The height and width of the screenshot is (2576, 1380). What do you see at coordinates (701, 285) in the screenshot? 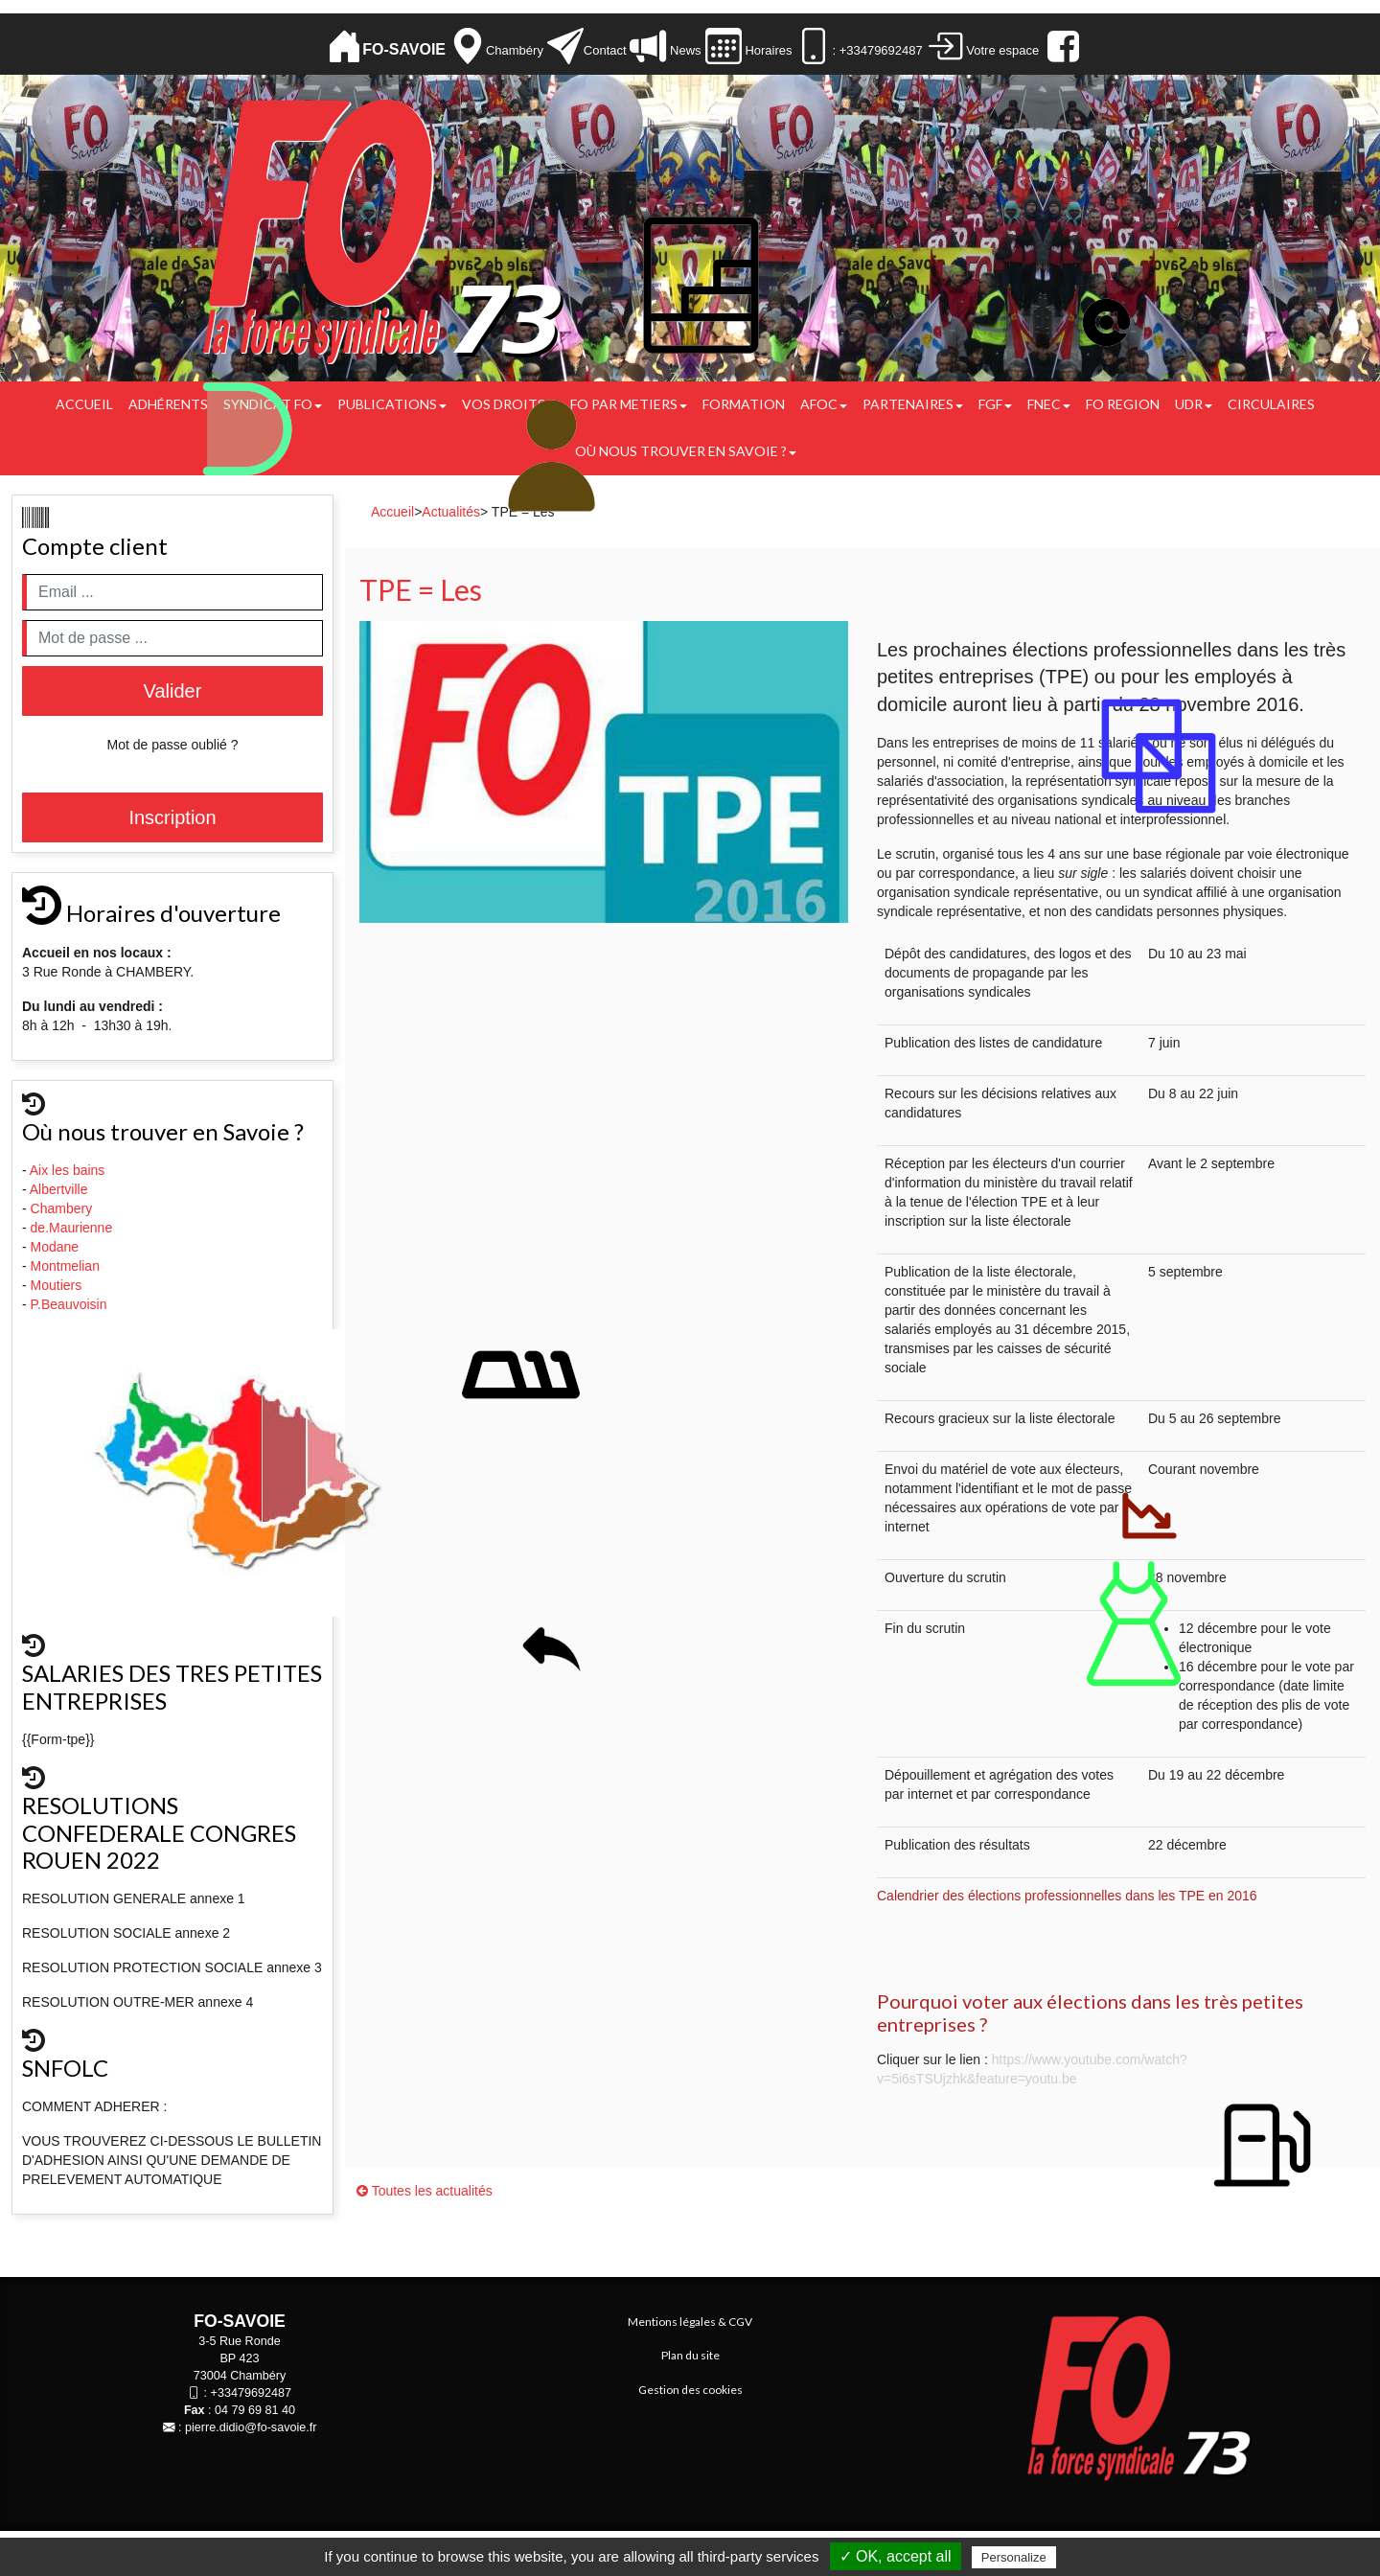
I see `indicates stairs or stairway access` at bounding box center [701, 285].